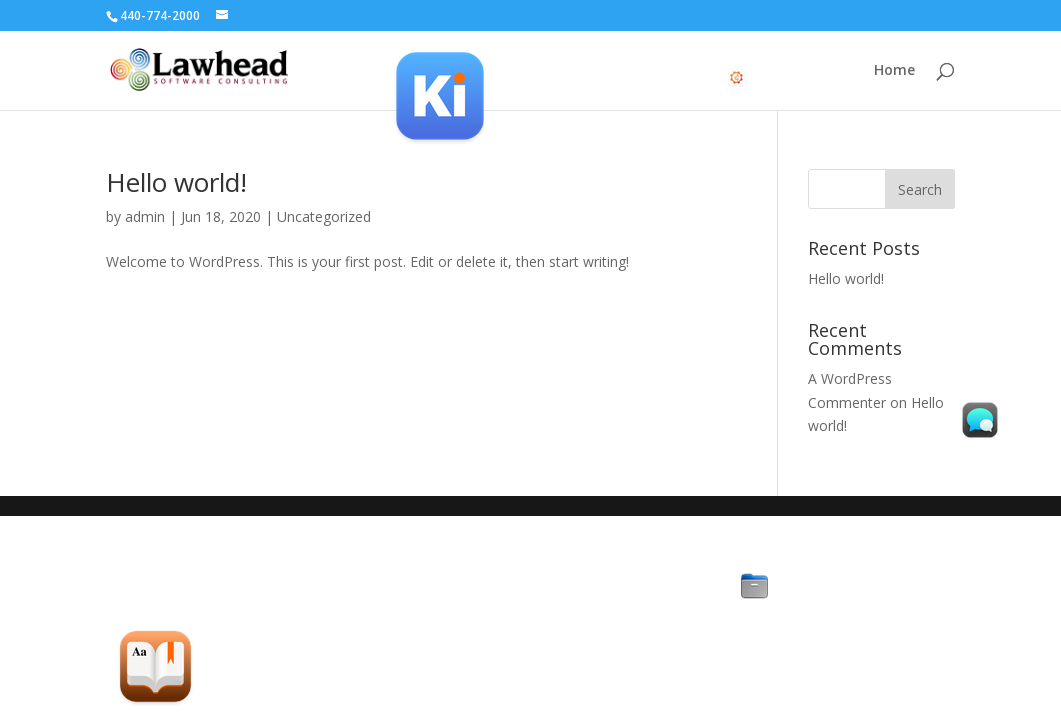  I want to click on open btrfs assistant for managing btrfs filesystem snapshots, so click(736, 77).